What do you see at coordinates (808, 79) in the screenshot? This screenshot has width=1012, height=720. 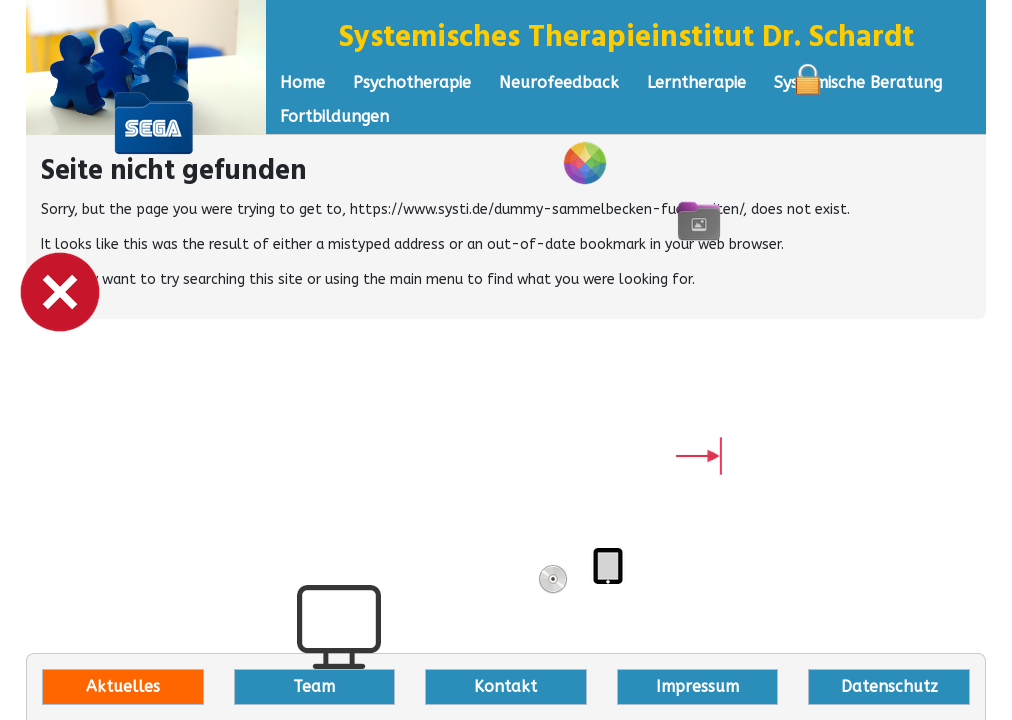 I see `indicates a locked or protected item` at bounding box center [808, 79].